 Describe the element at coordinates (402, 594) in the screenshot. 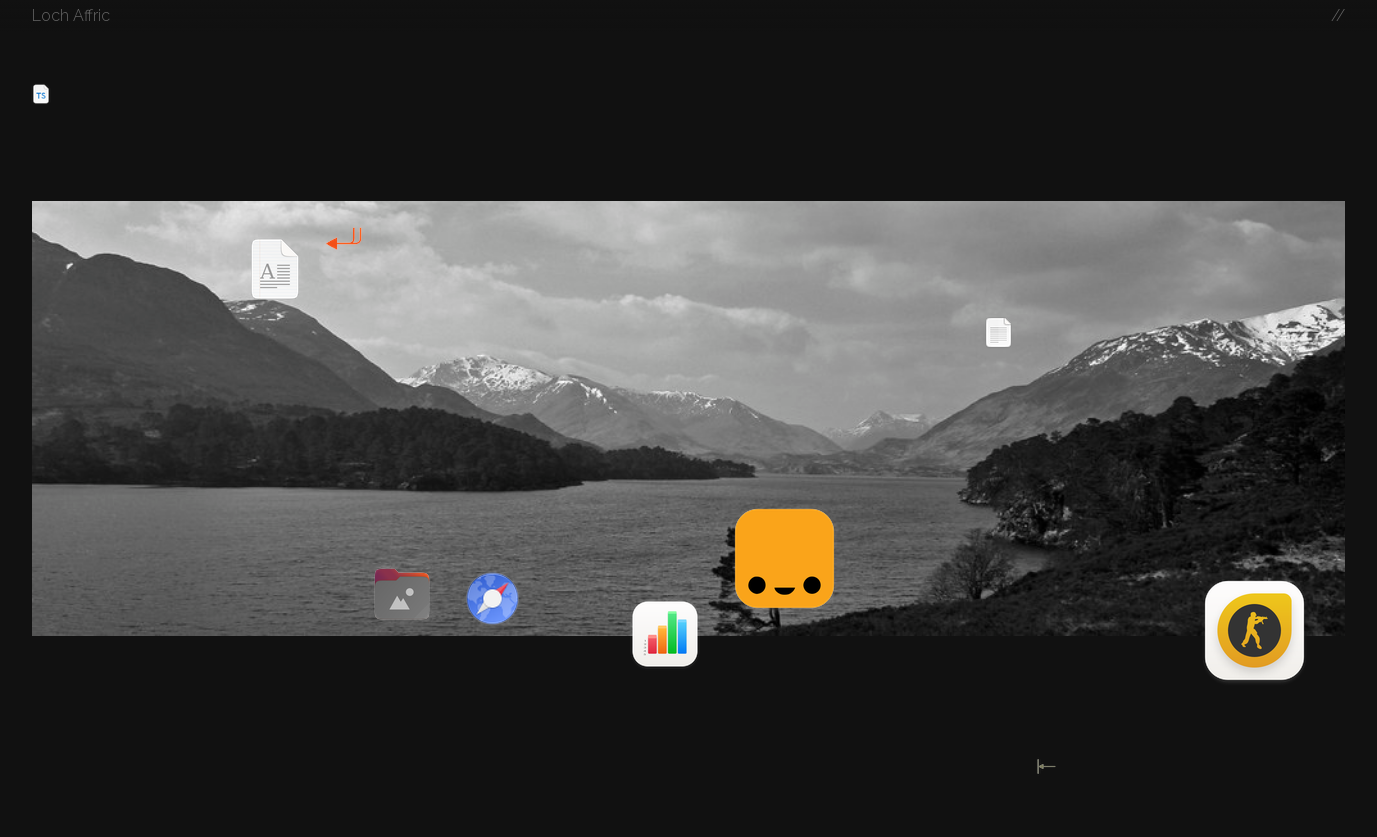

I see `open your pictures folder` at that location.